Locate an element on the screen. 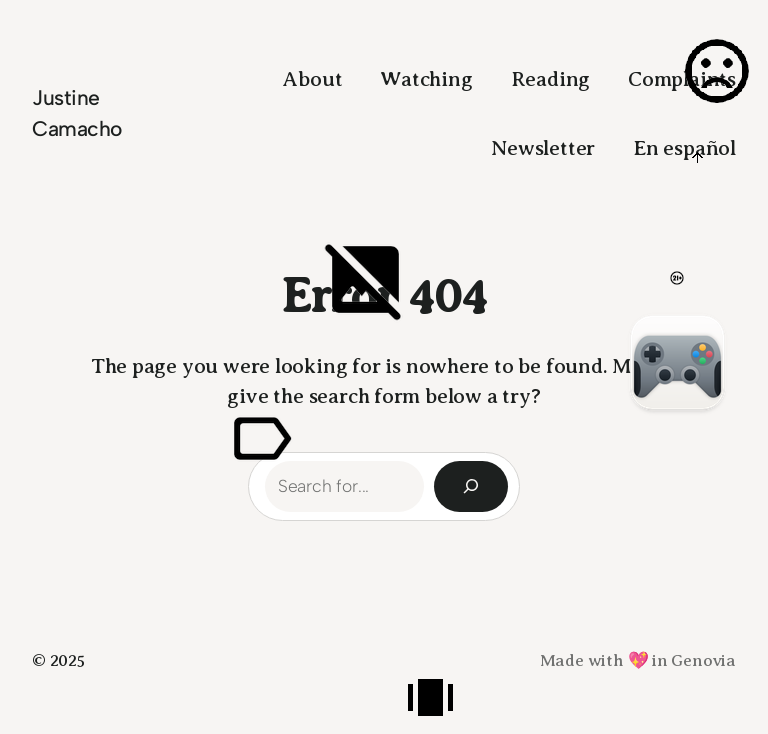 The height and width of the screenshot is (734, 768). indicates content restricted to users 21 and older is located at coordinates (677, 278).